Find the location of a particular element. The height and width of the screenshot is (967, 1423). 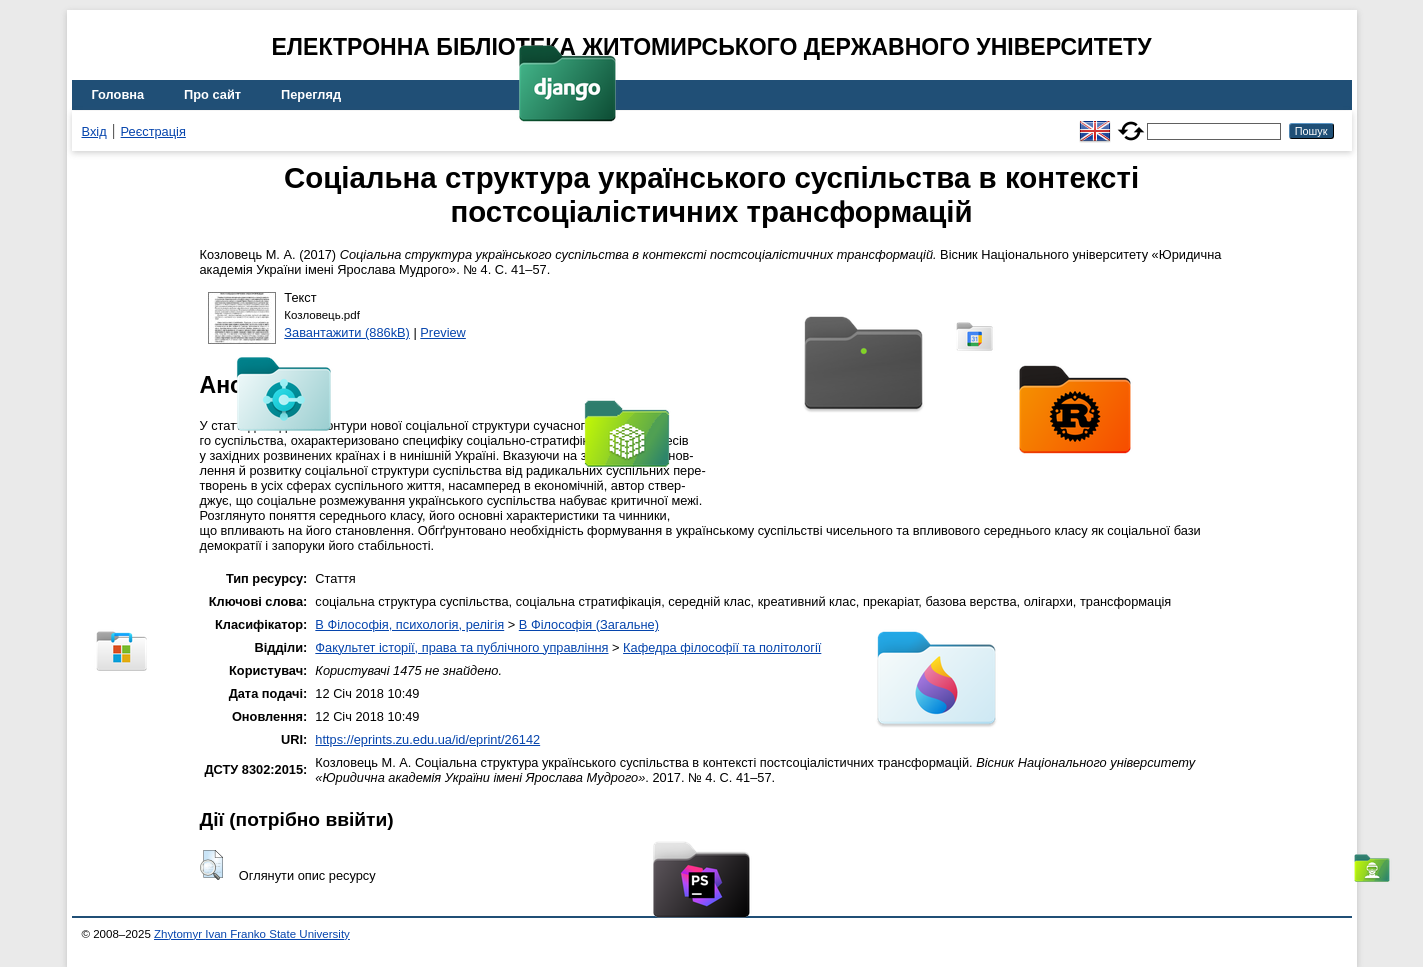

folder containing phpstorm project files is located at coordinates (701, 882).